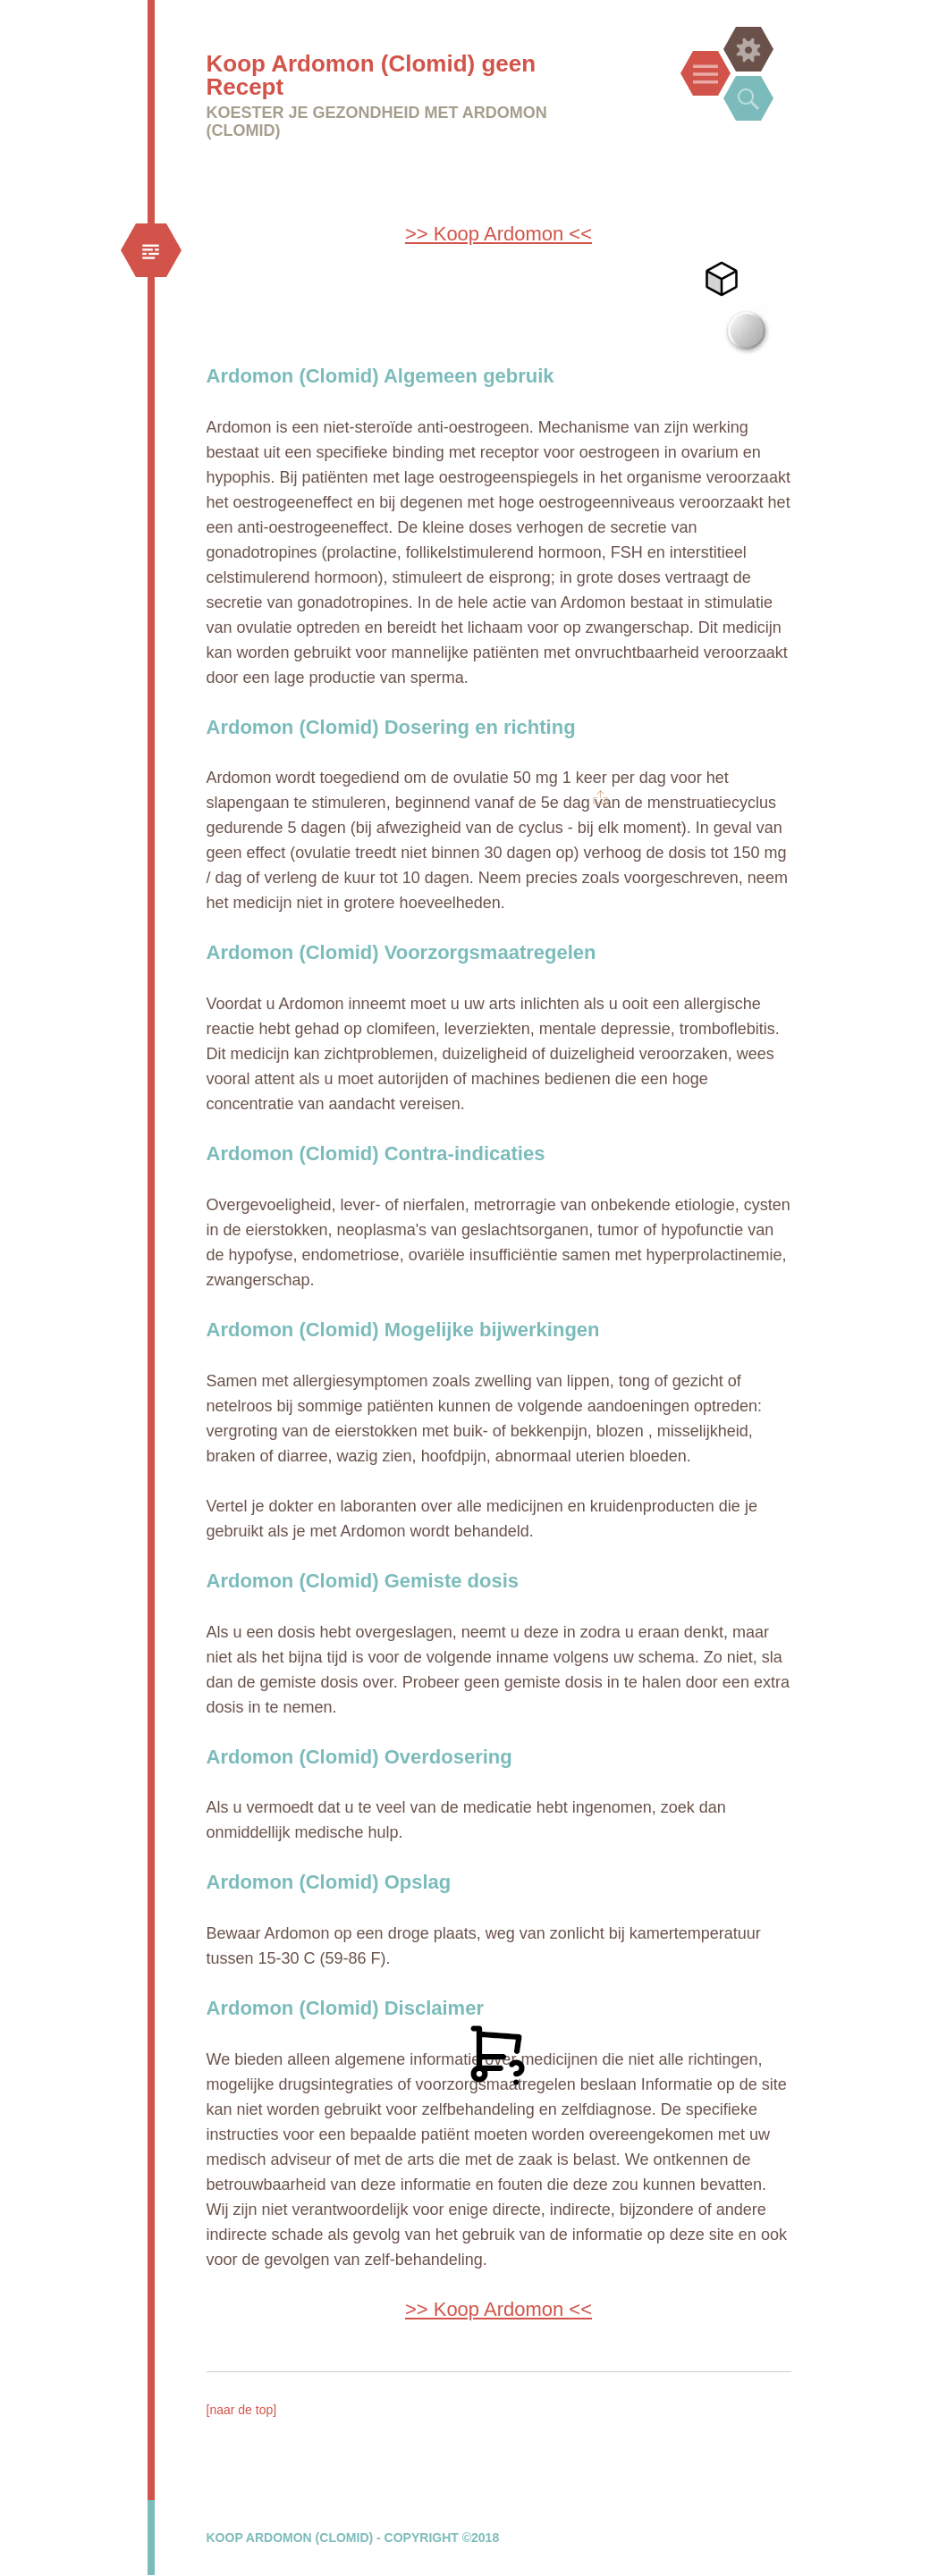  What do you see at coordinates (722, 279) in the screenshot?
I see `view 3D model or object` at bounding box center [722, 279].